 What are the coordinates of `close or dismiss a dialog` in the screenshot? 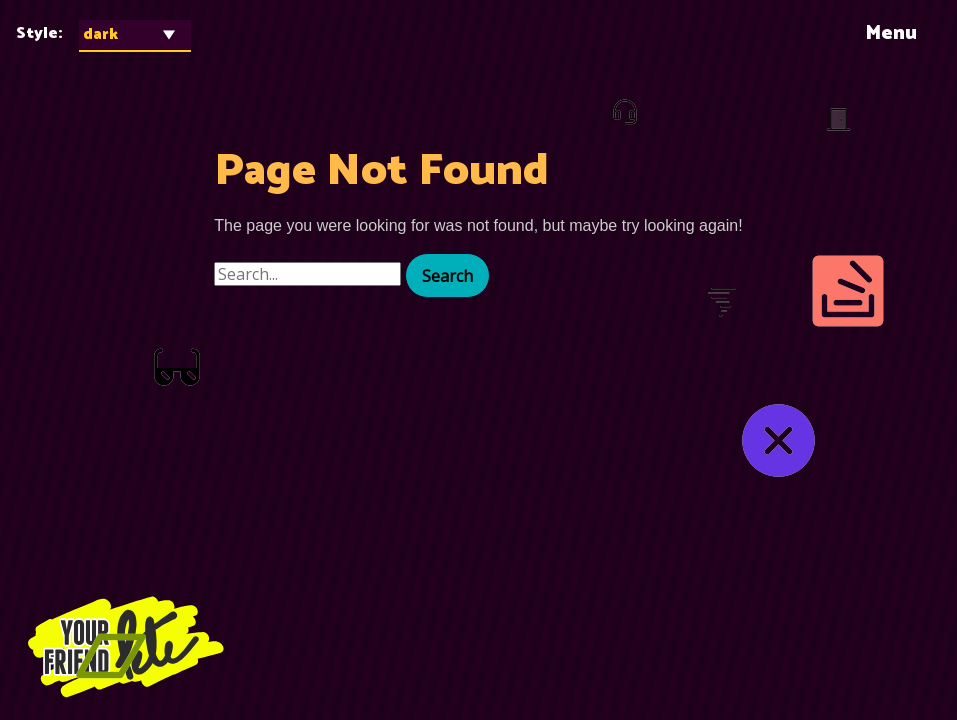 It's located at (778, 440).